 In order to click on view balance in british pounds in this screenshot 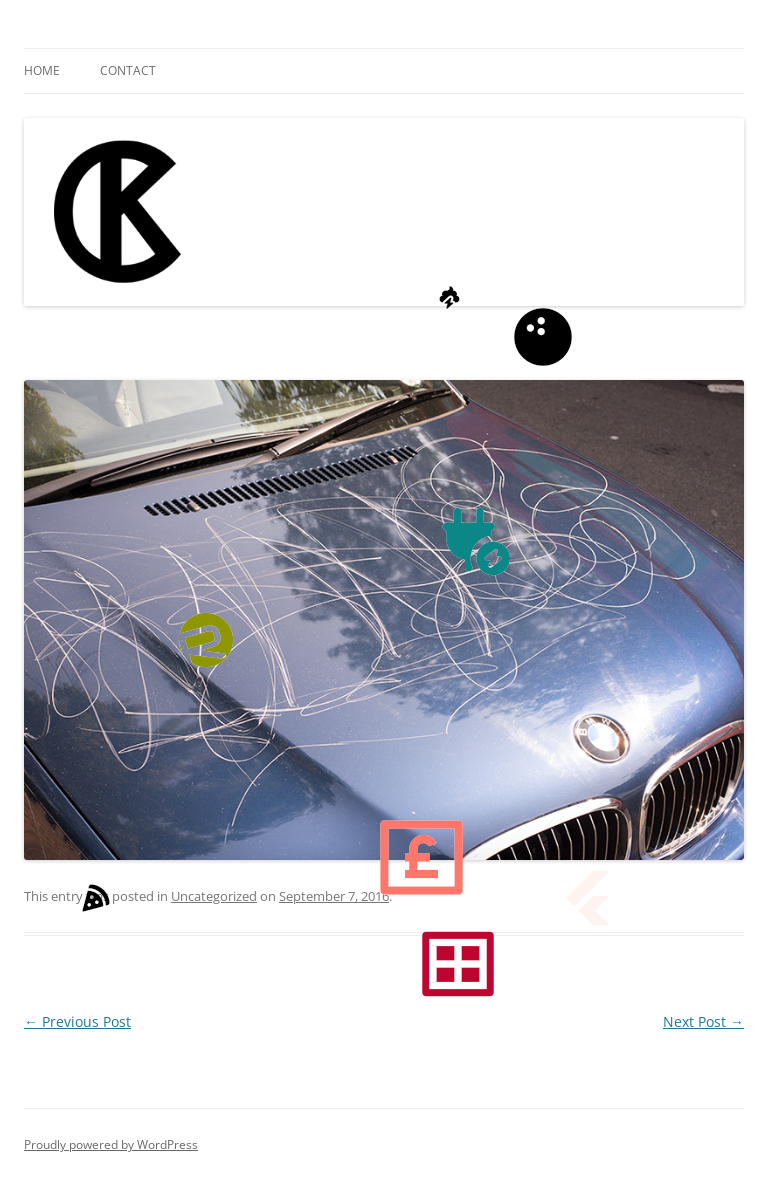, I will do `click(421, 857)`.